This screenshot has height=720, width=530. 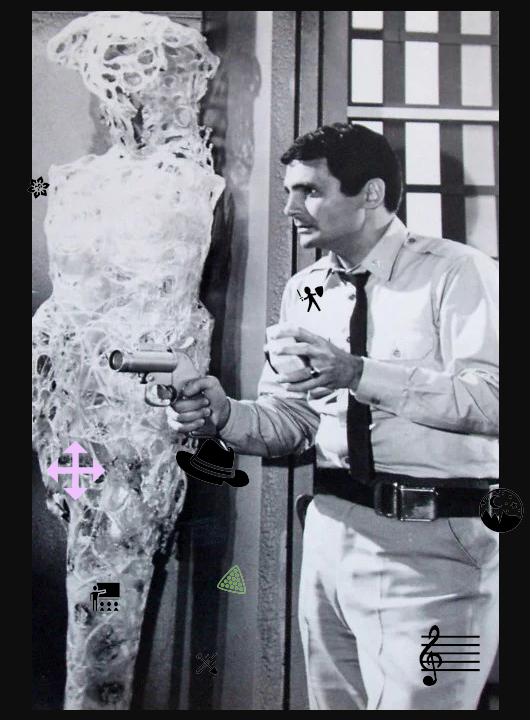 I want to click on view sheet music or musical scores, so click(x=450, y=655).